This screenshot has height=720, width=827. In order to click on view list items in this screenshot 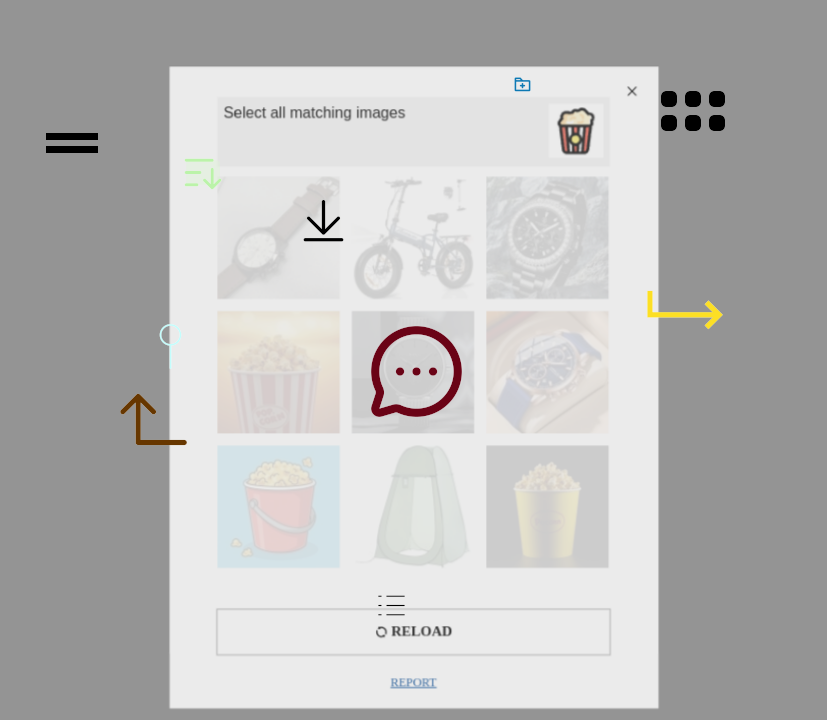, I will do `click(391, 605)`.